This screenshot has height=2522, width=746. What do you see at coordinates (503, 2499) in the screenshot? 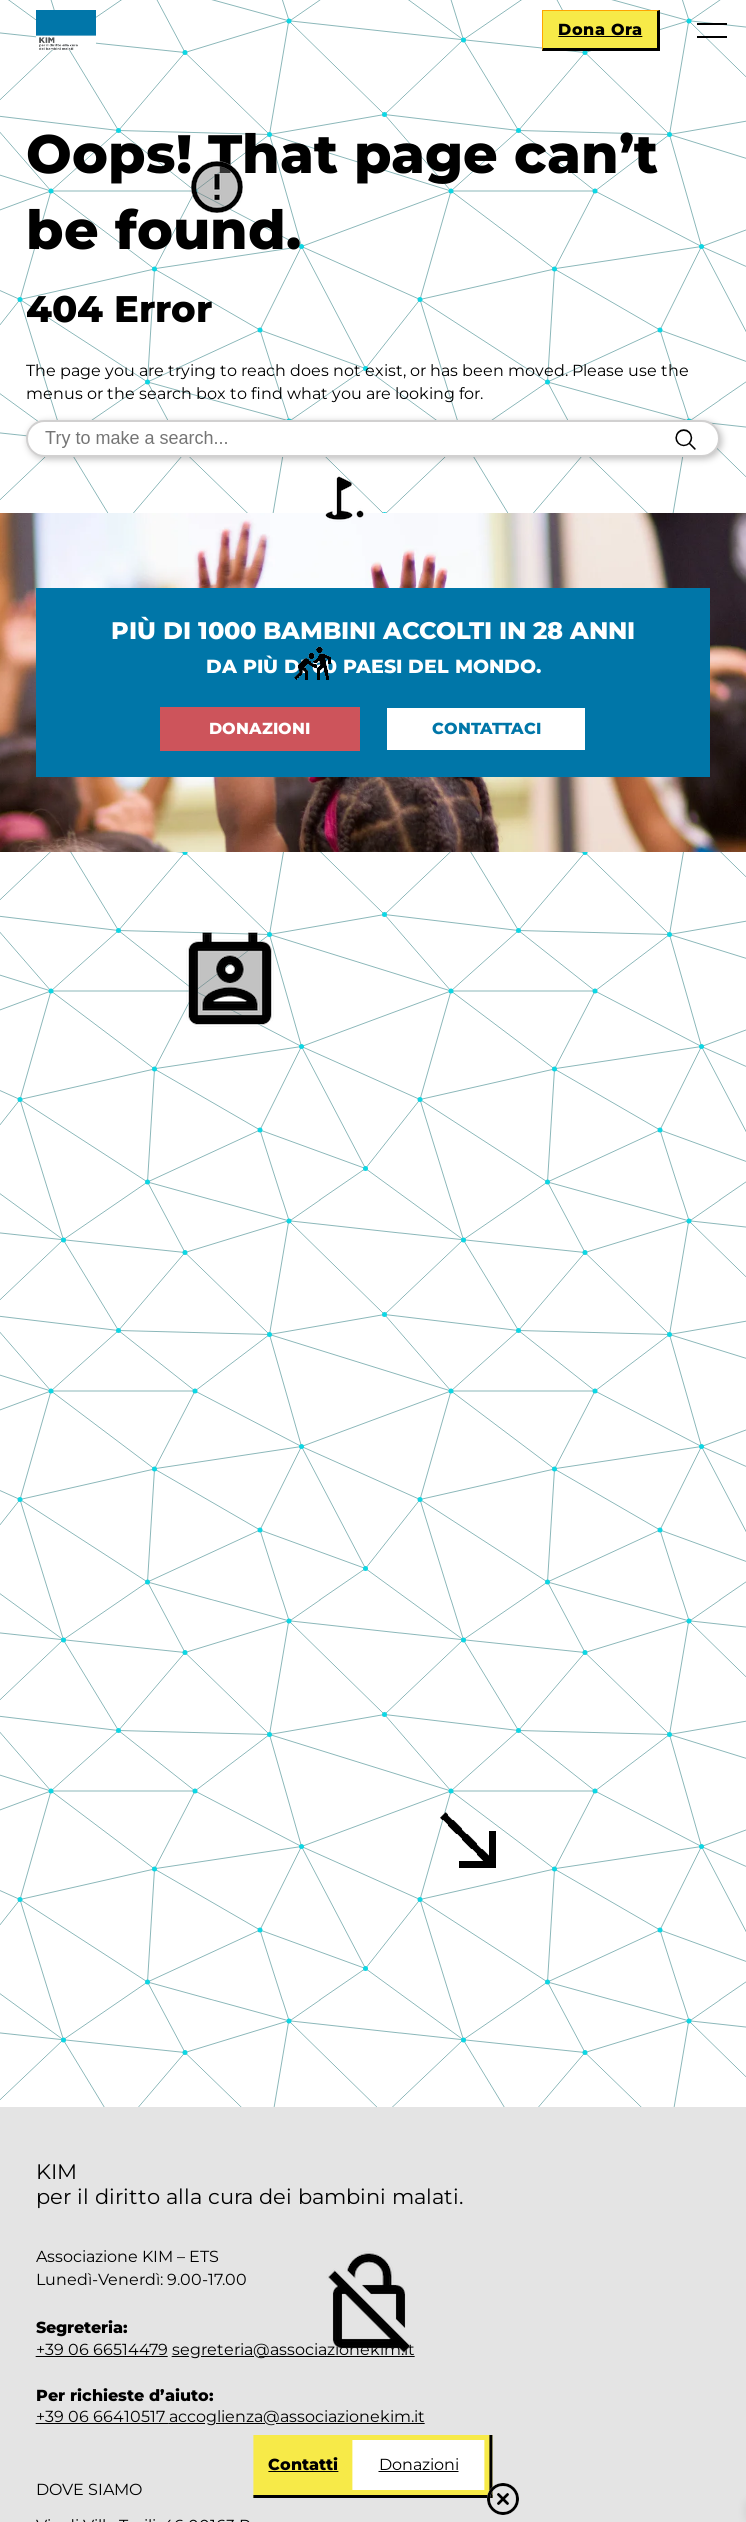
I see `close or dismiss a dialog` at bounding box center [503, 2499].